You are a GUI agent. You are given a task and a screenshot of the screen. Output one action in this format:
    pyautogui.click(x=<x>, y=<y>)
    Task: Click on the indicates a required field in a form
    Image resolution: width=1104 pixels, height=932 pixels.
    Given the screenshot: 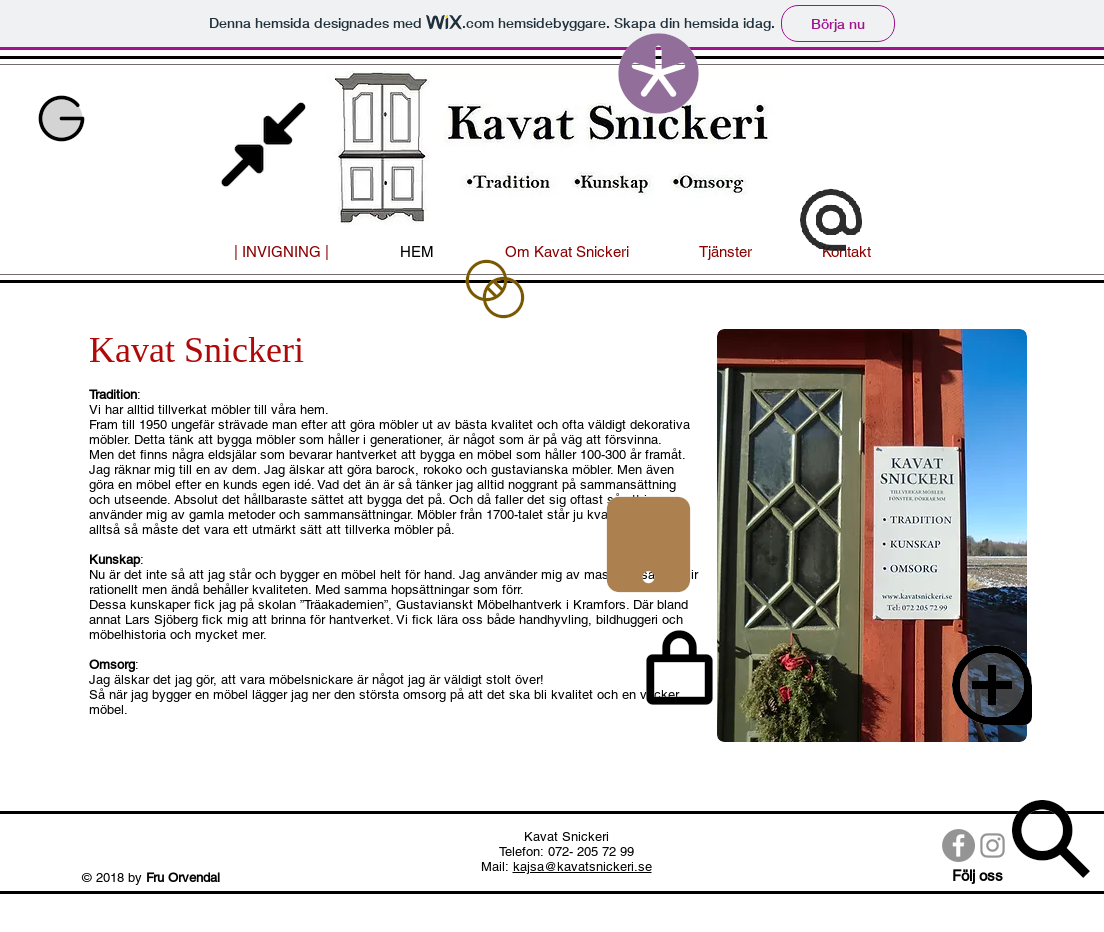 What is the action you would take?
    pyautogui.click(x=658, y=73)
    